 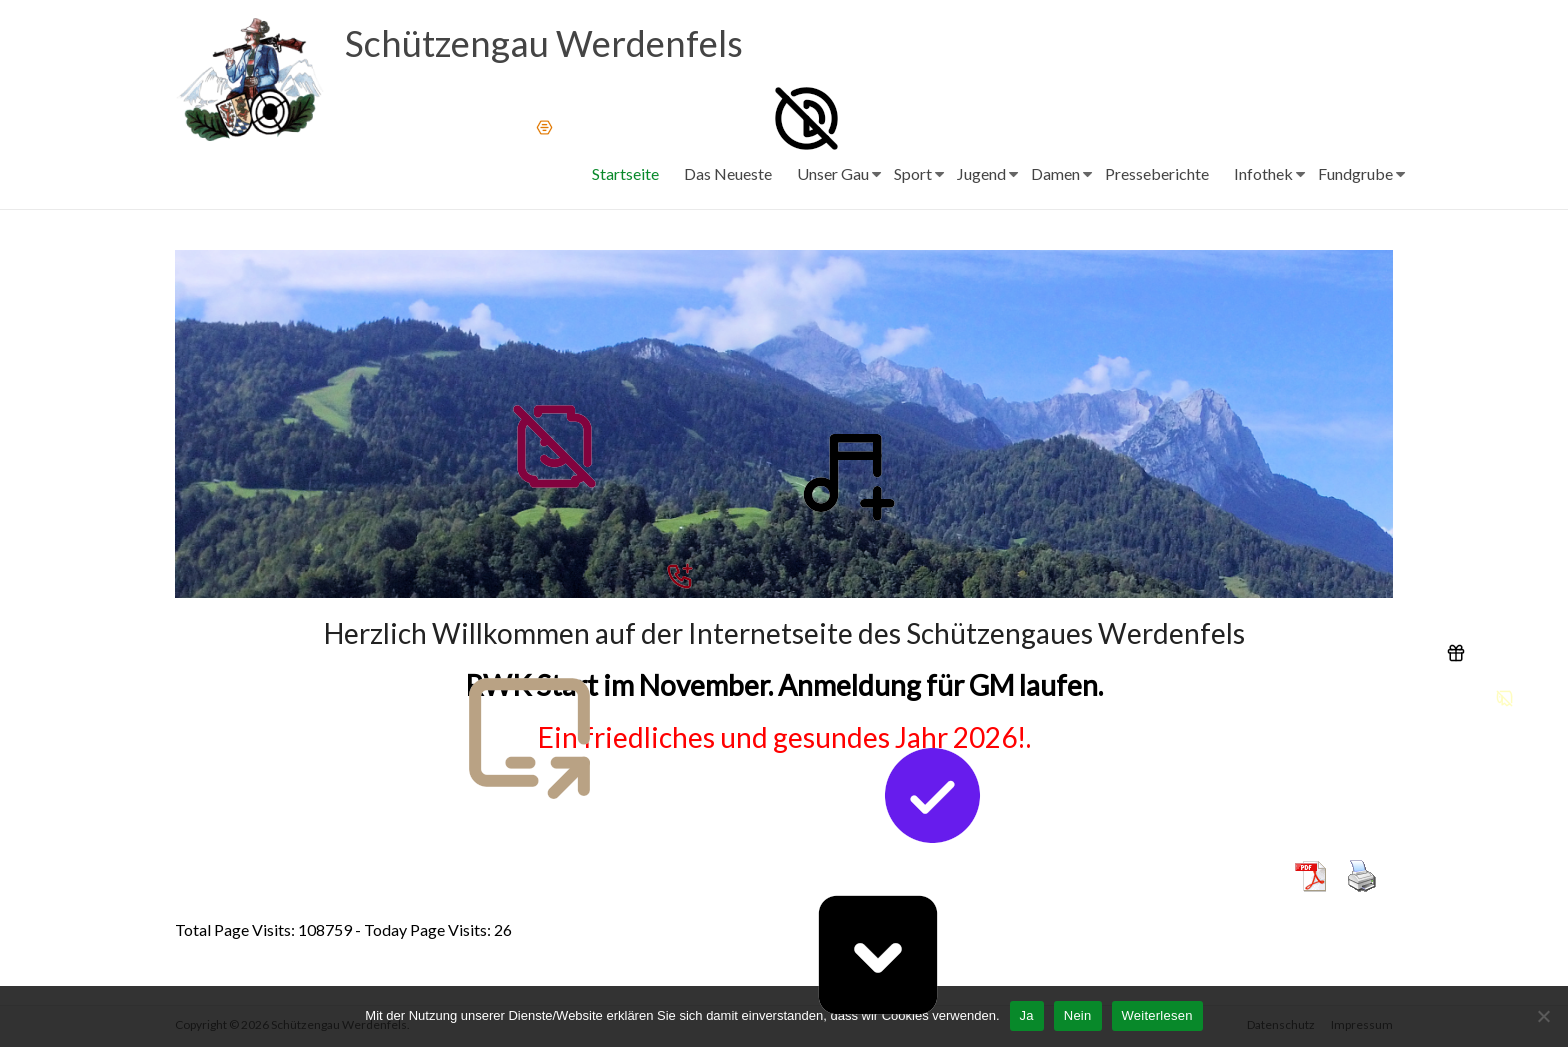 What do you see at coordinates (529, 732) in the screenshot?
I see `share content from tablet to another device` at bounding box center [529, 732].